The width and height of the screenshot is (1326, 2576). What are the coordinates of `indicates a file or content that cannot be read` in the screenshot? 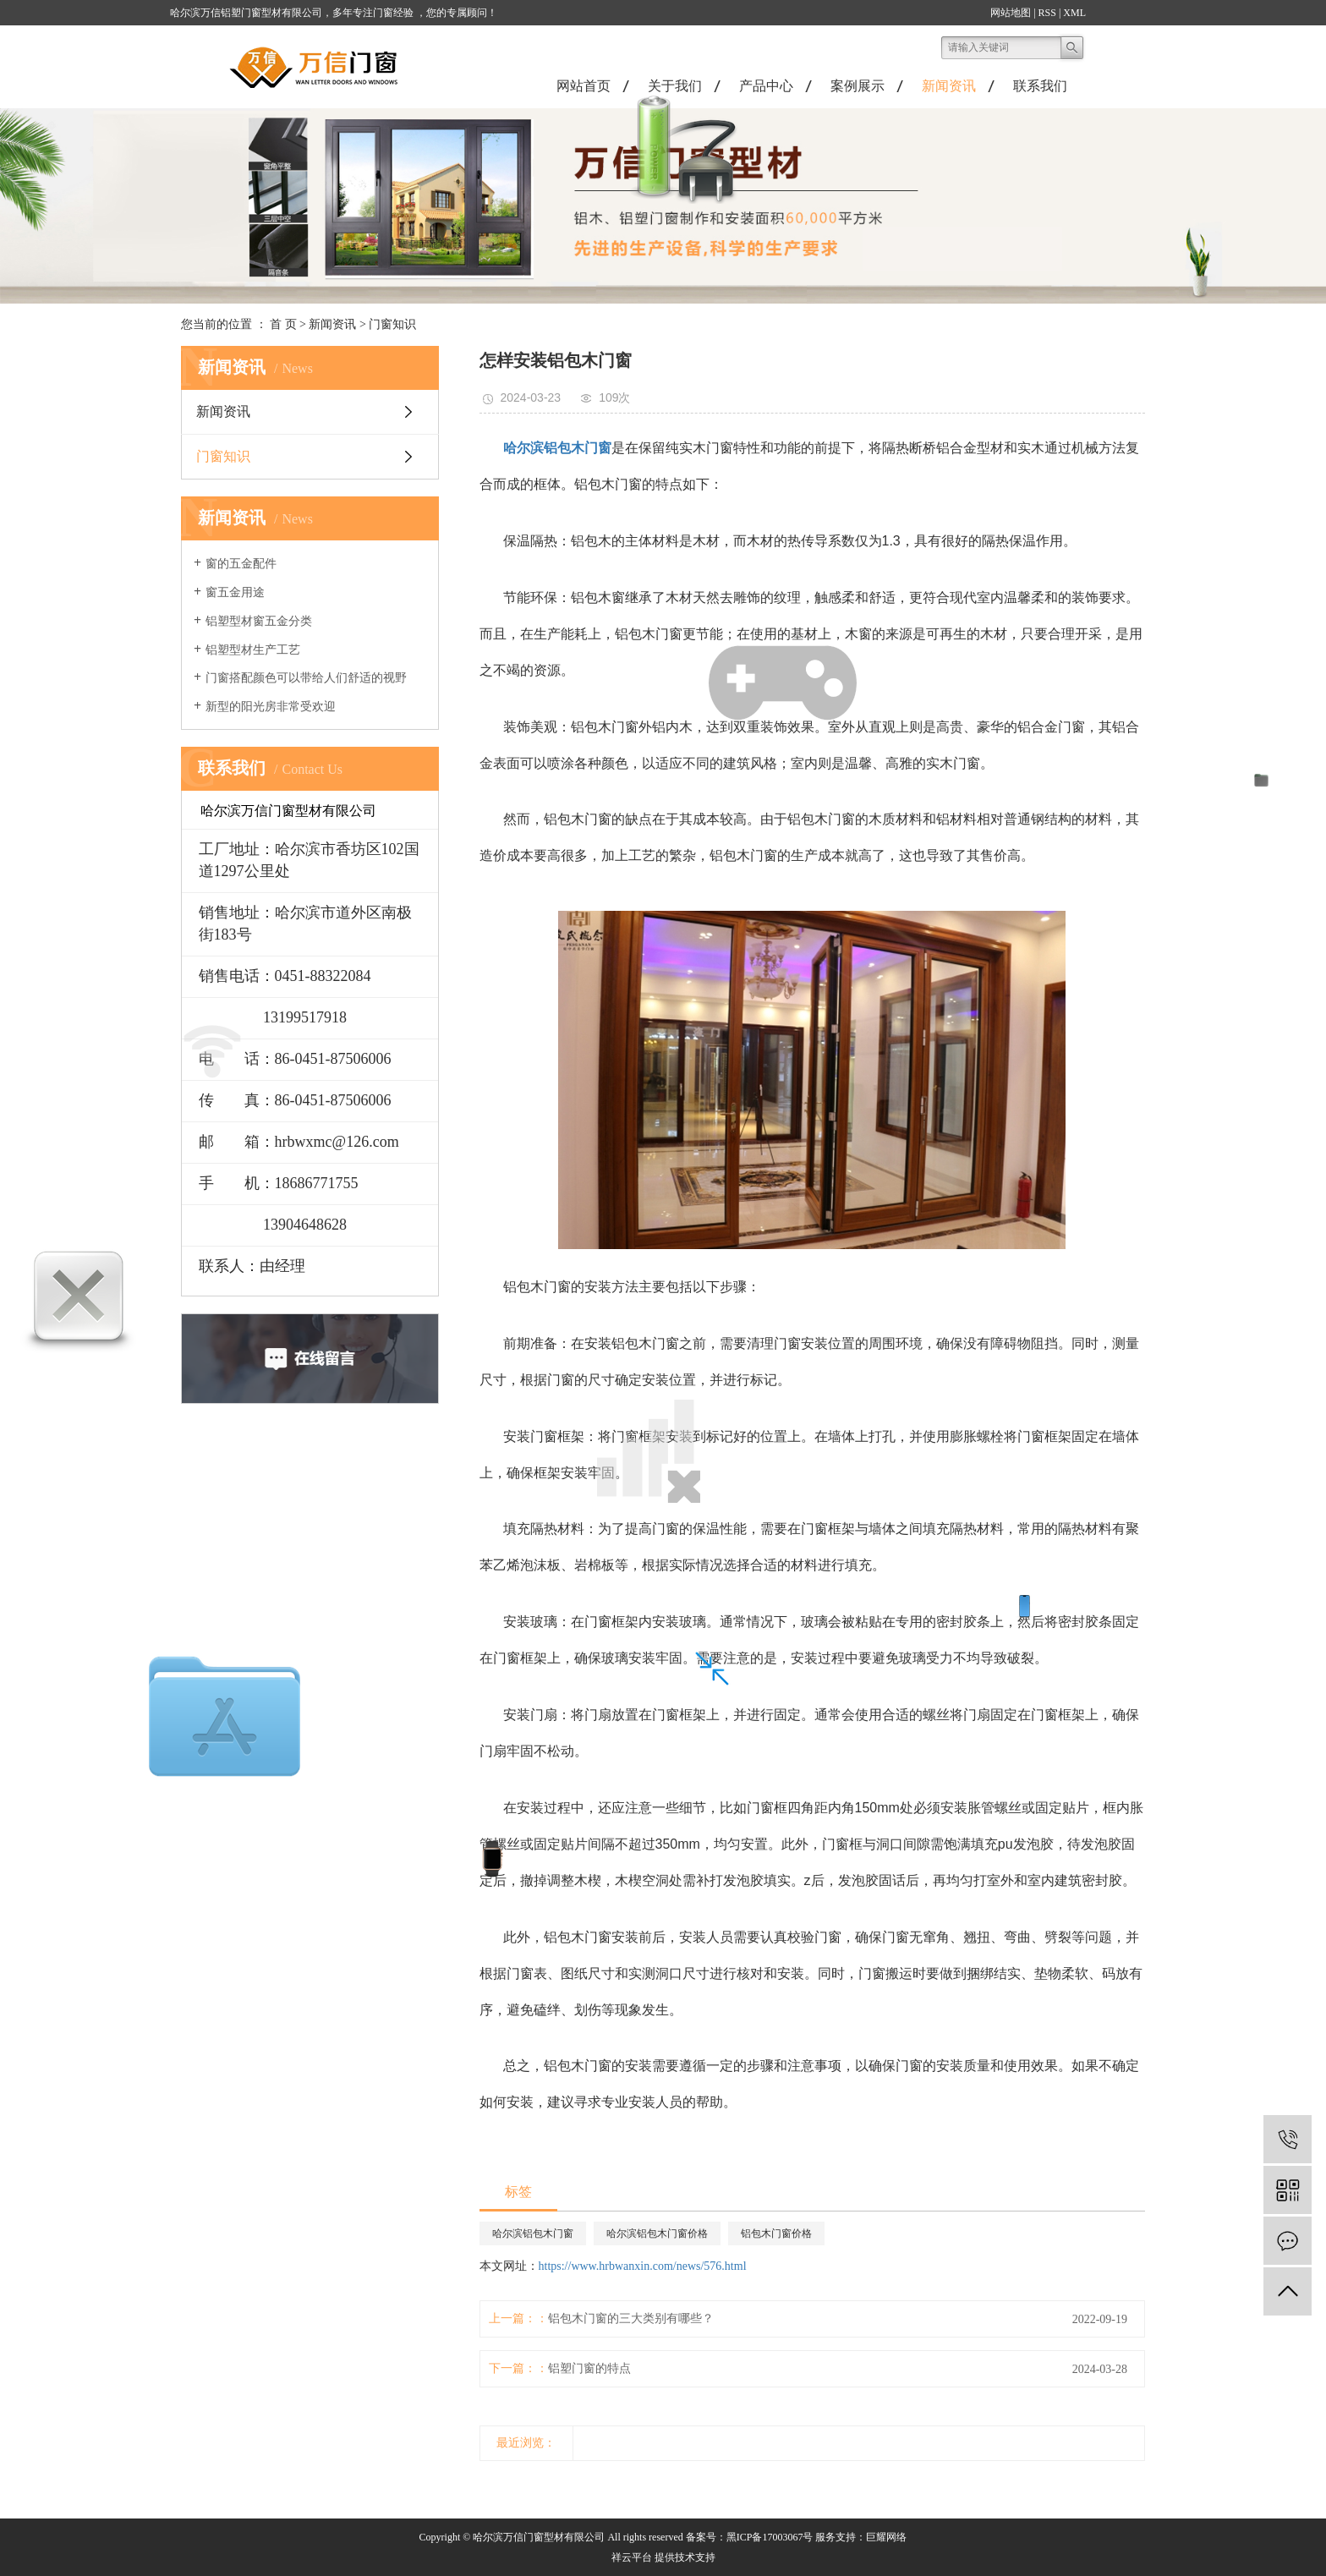 It's located at (79, 1301).